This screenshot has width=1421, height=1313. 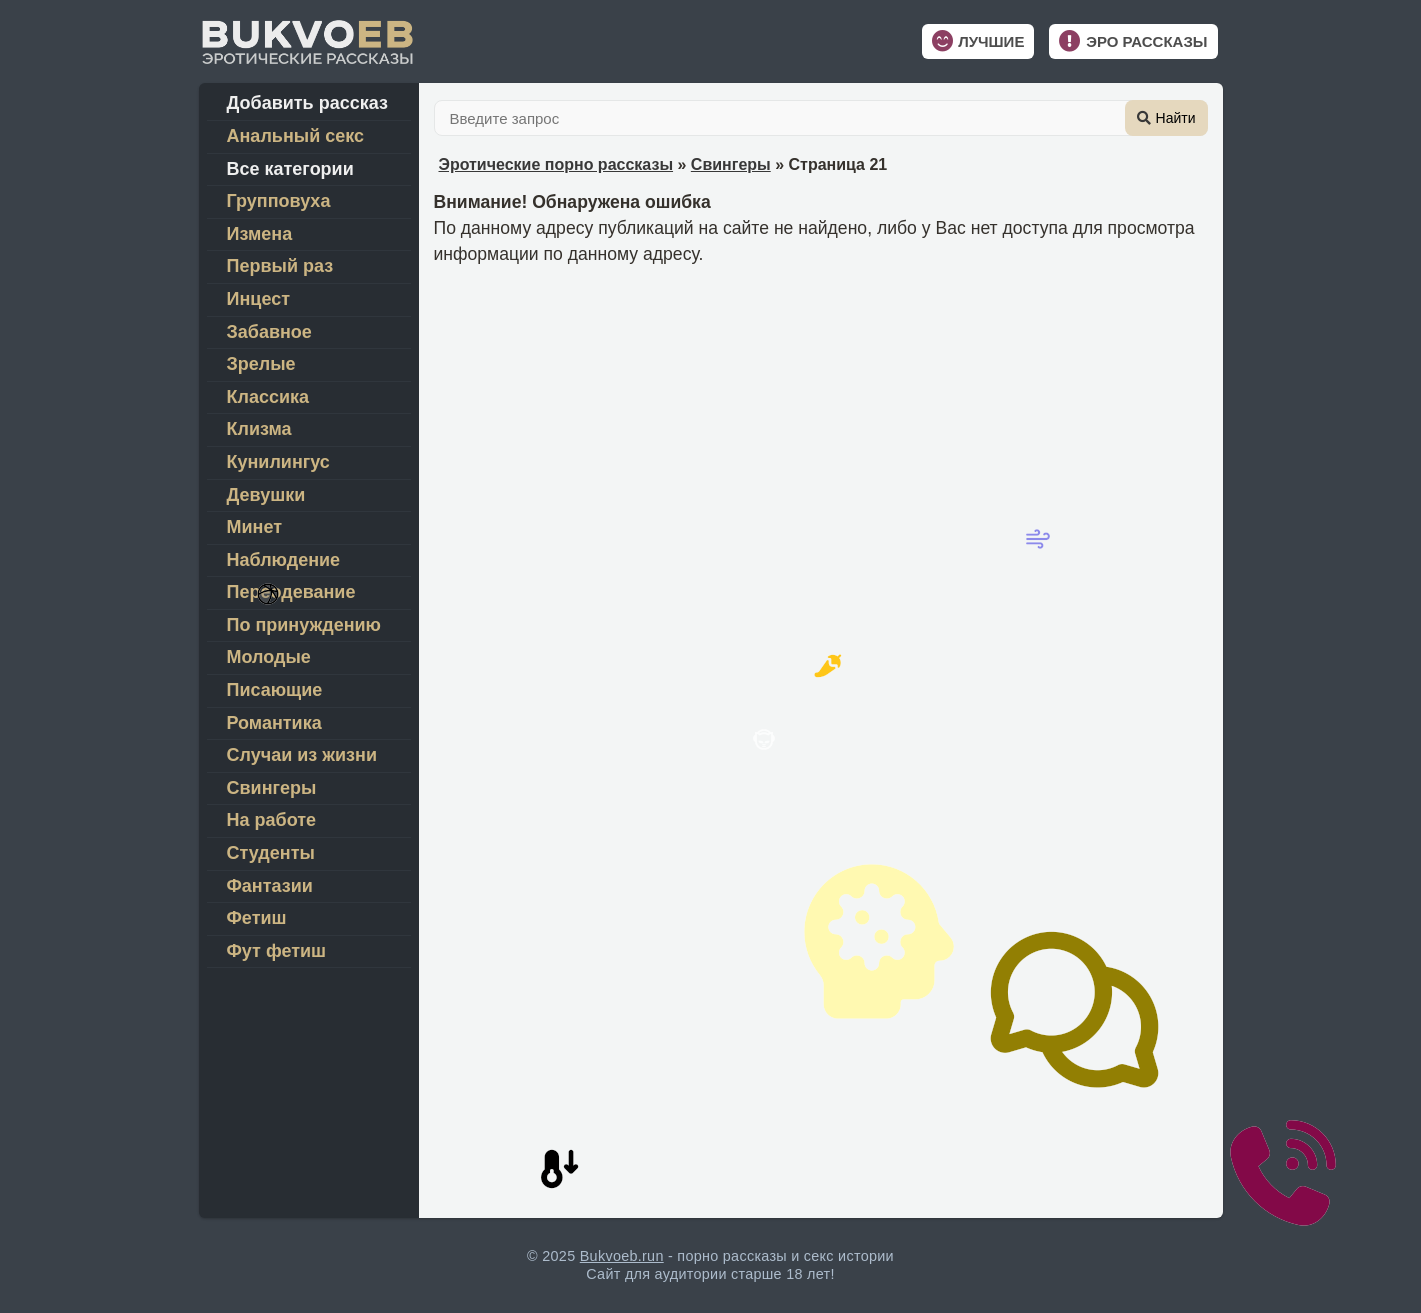 What do you see at coordinates (1280, 1176) in the screenshot?
I see `adjust call volume settings` at bounding box center [1280, 1176].